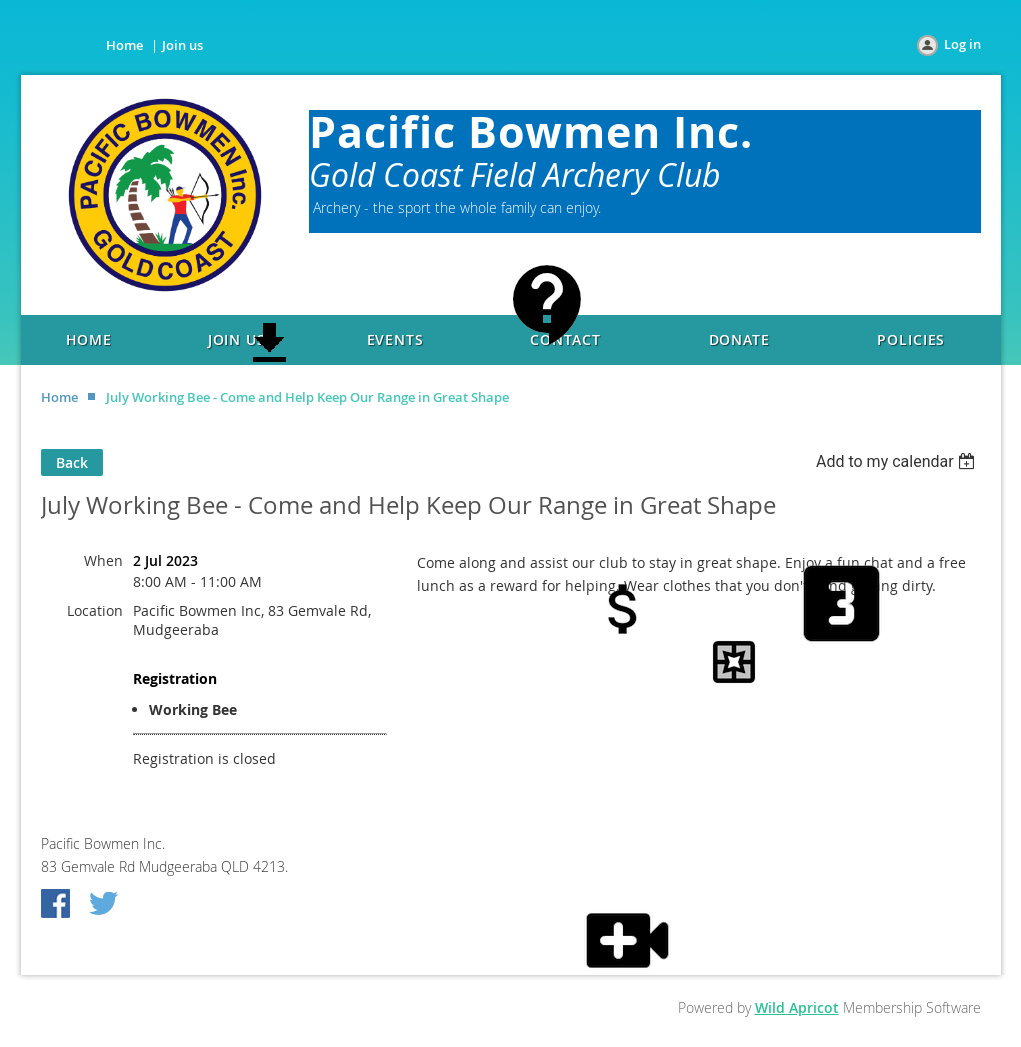 The width and height of the screenshot is (1021, 1047). I want to click on step 3 in a multi-step process, so click(841, 603).